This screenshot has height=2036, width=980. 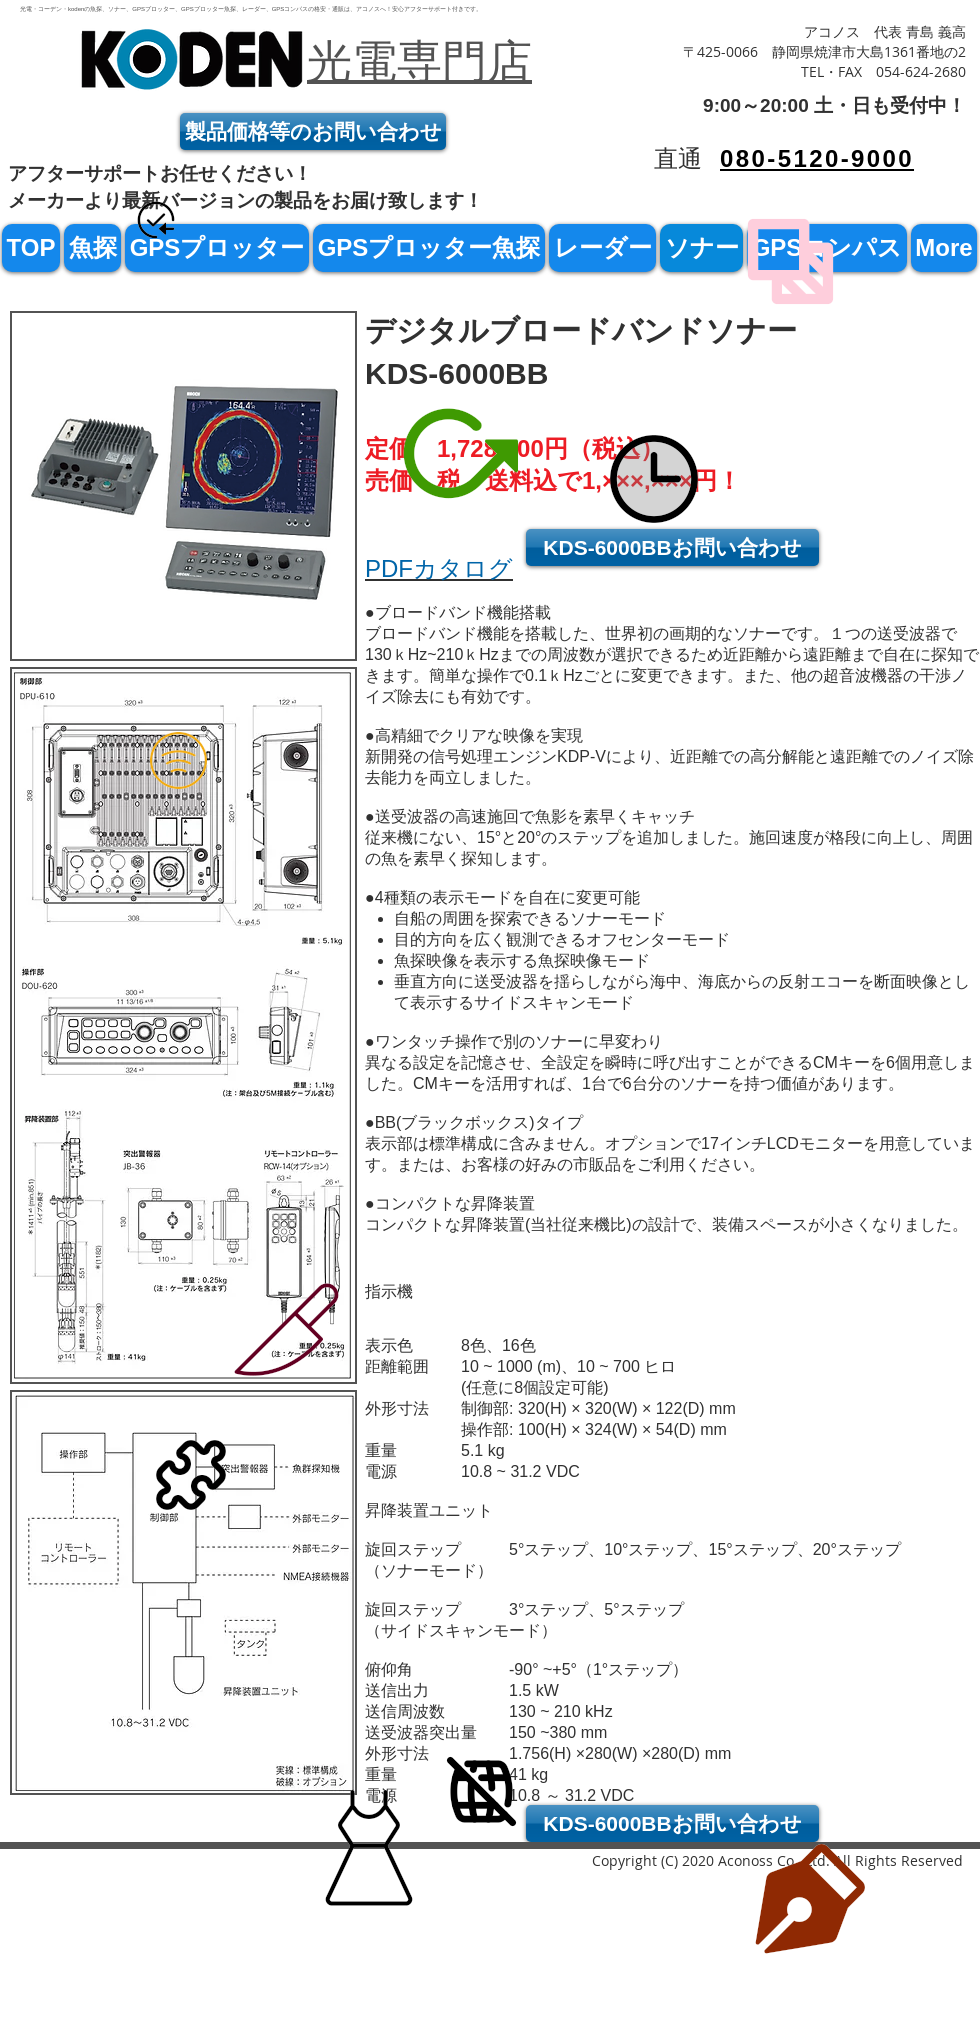 I want to click on browse women's clothing, so click(x=369, y=1854).